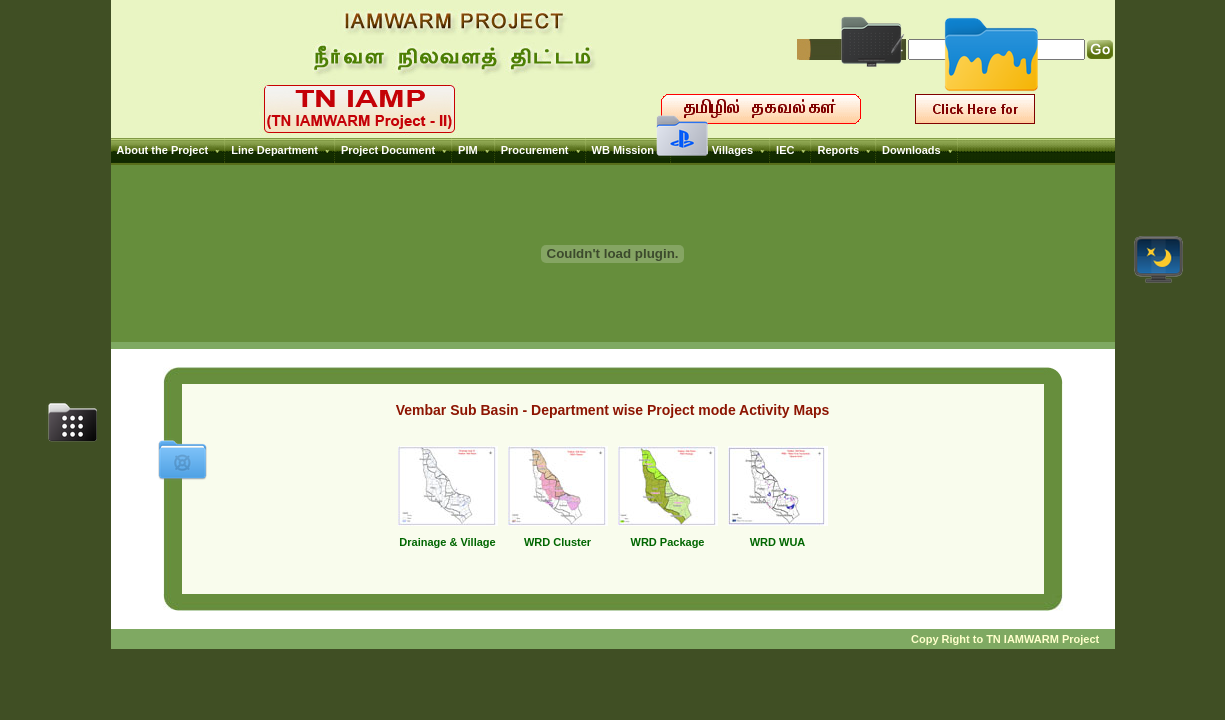 The image size is (1225, 720). I want to click on access support files and resources, so click(182, 459).